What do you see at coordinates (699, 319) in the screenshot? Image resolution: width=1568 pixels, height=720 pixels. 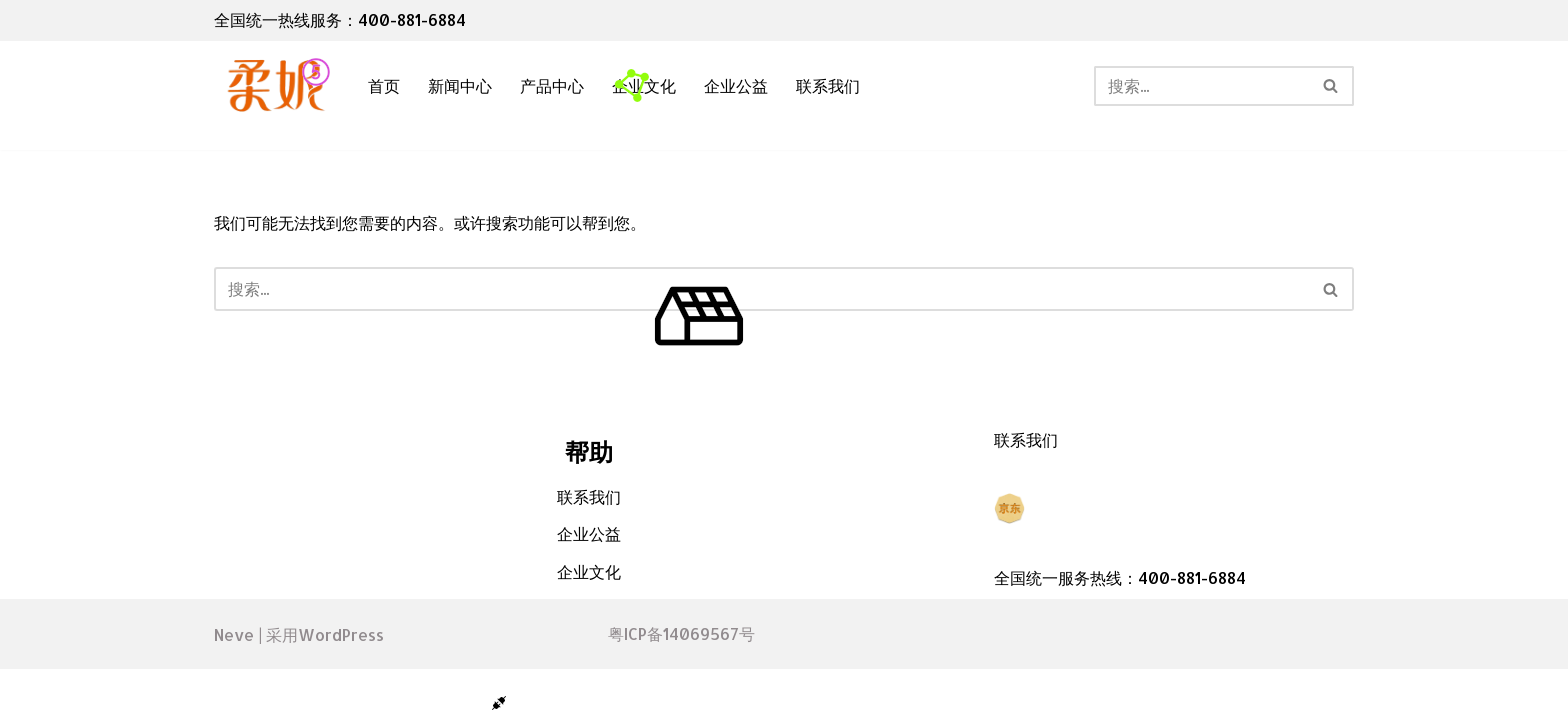 I see `view solar panel system status` at bounding box center [699, 319].